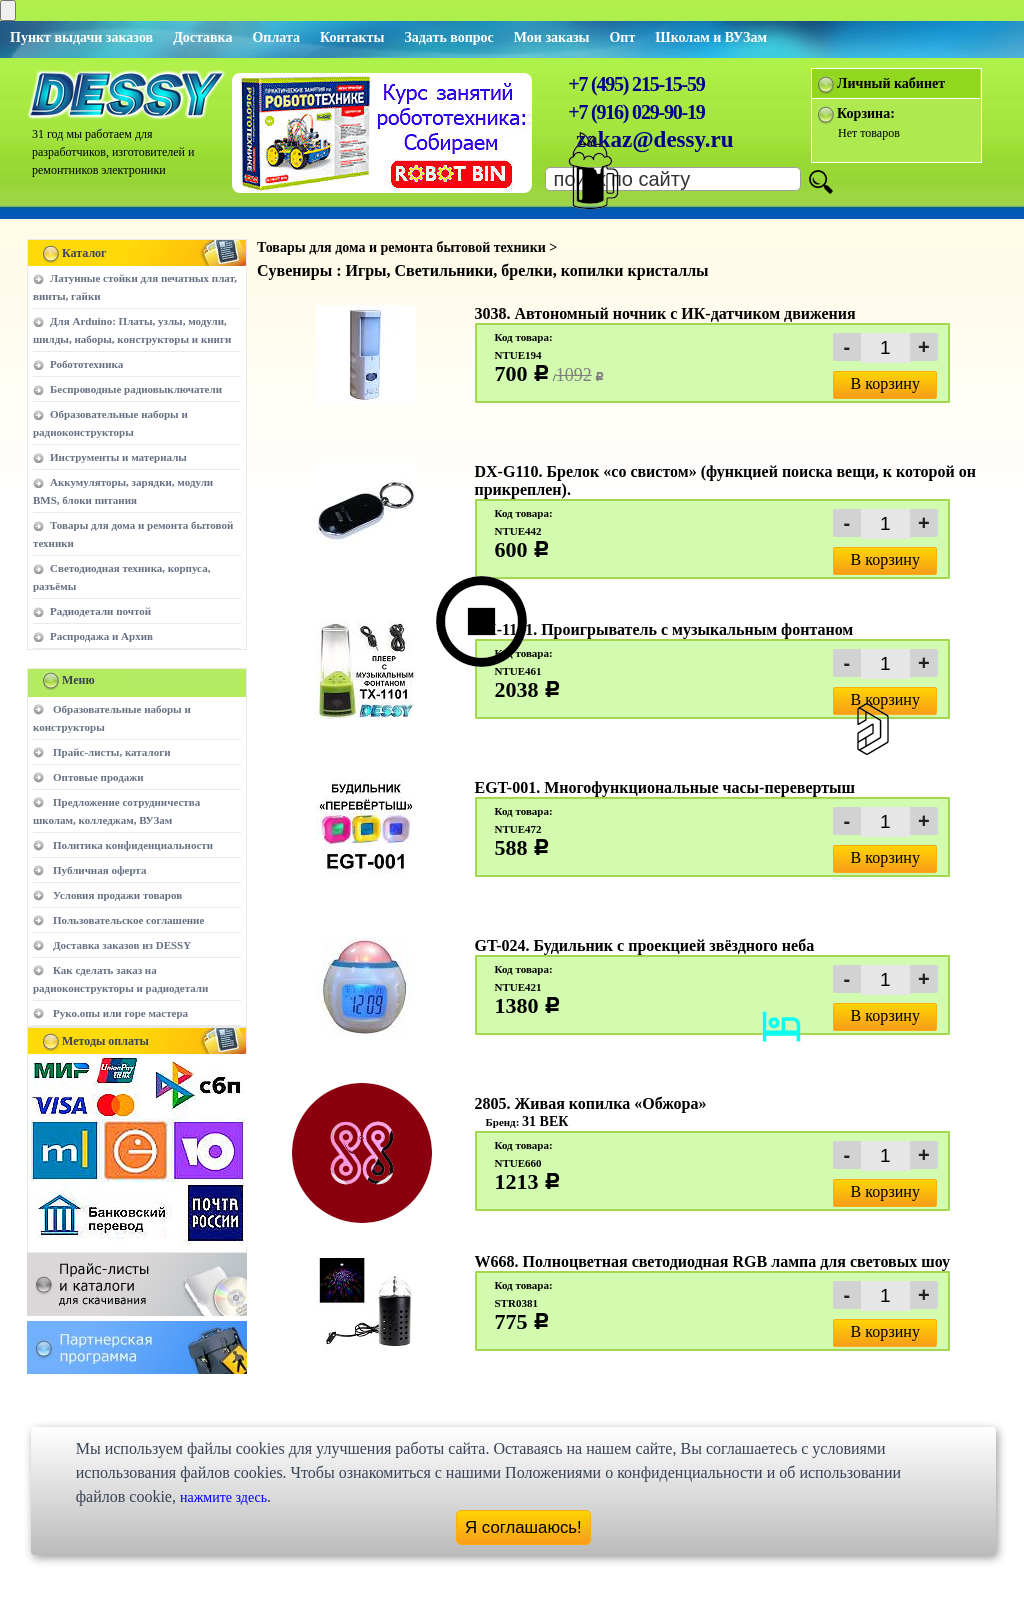 This screenshot has width=1024, height=1605. What do you see at coordinates (362, 1153) in the screenshot?
I see `open the StyleShare app` at bounding box center [362, 1153].